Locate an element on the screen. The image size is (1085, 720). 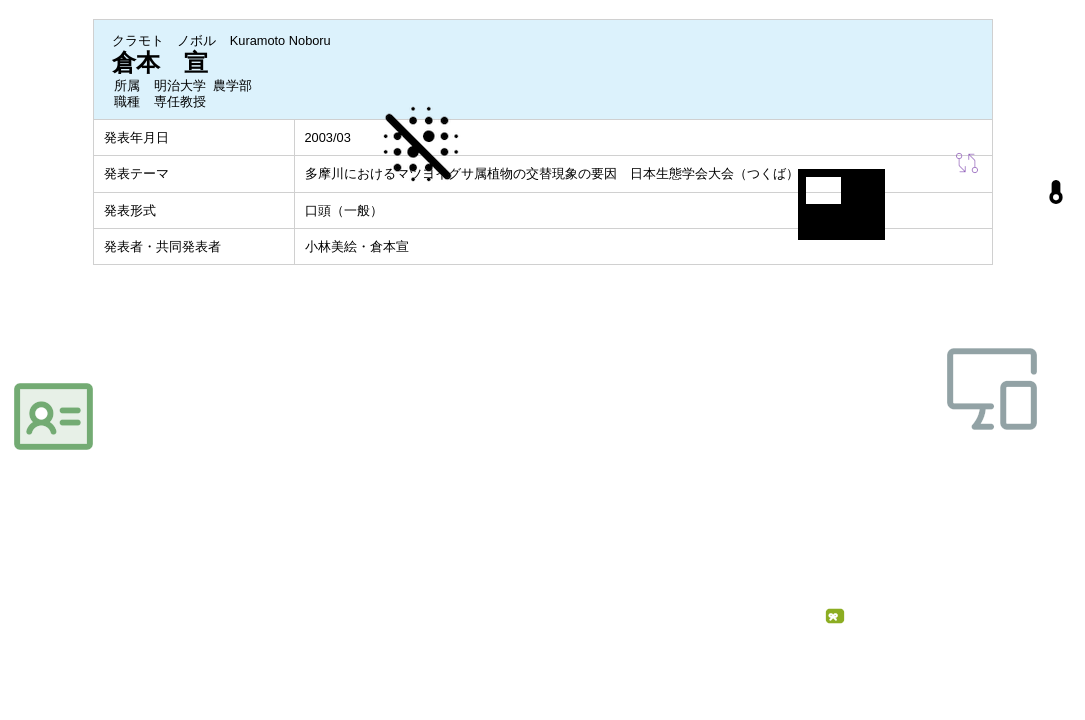
view your profile or identification details is located at coordinates (53, 416).